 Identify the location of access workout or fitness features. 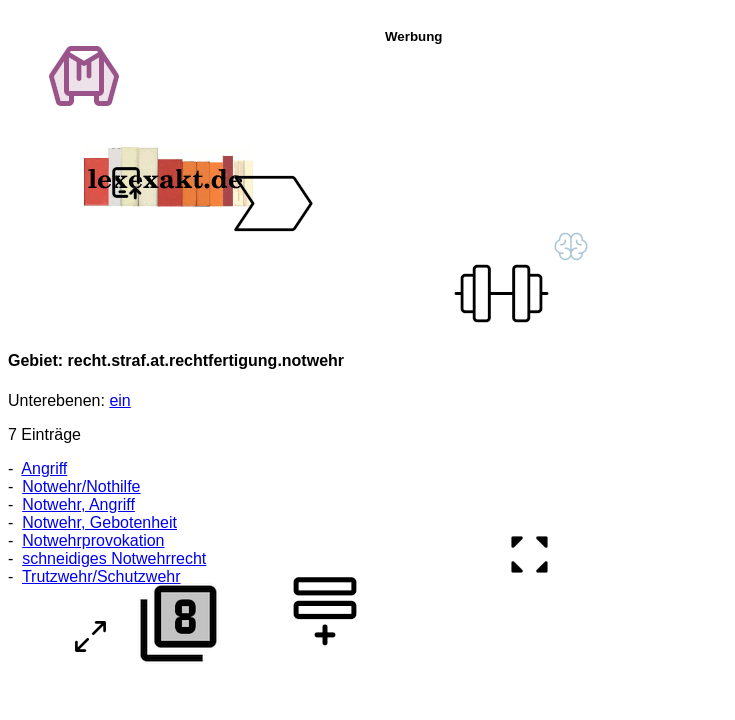
(501, 293).